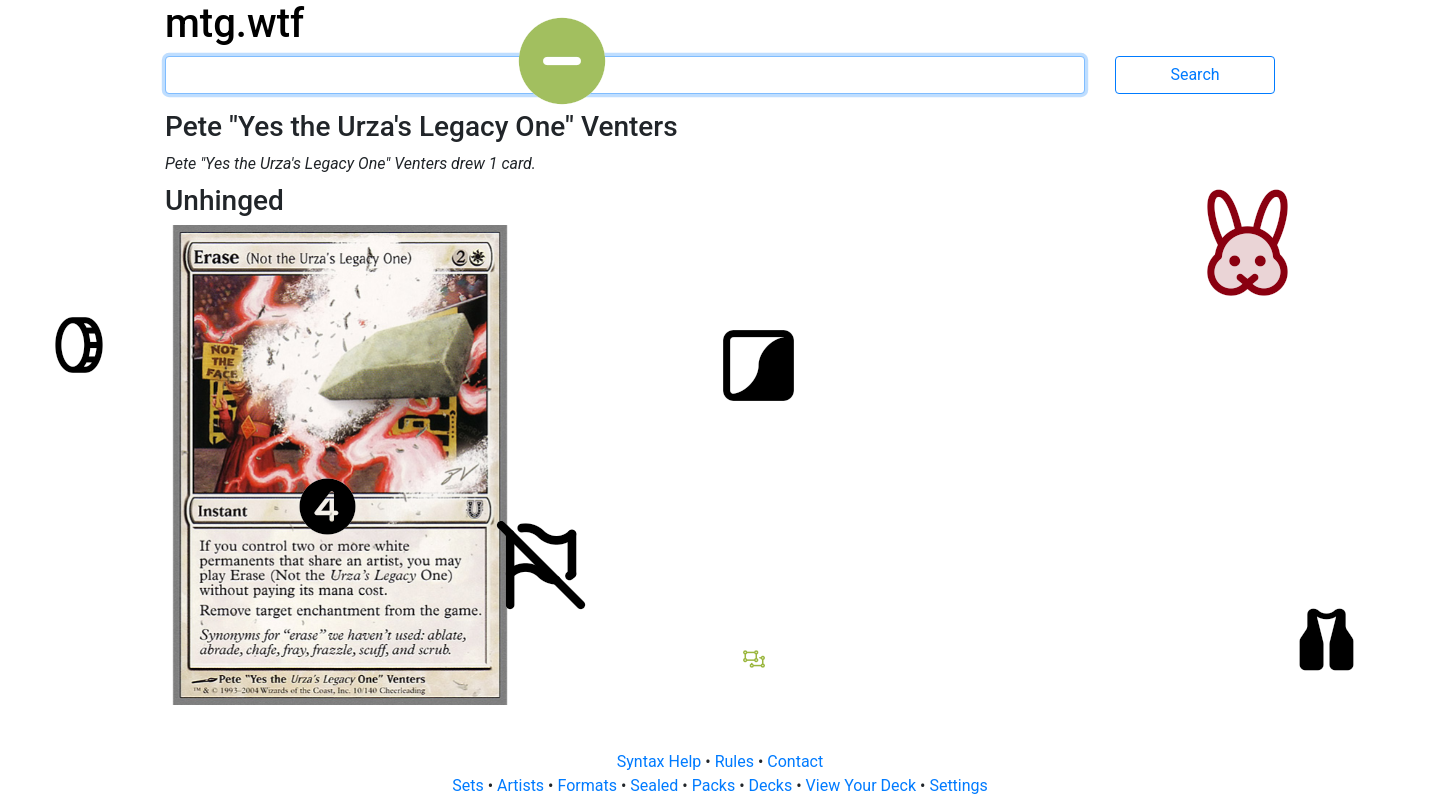 The width and height of the screenshot is (1440, 806). What do you see at coordinates (541, 565) in the screenshot?
I see `disable flag or marker` at bounding box center [541, 565].